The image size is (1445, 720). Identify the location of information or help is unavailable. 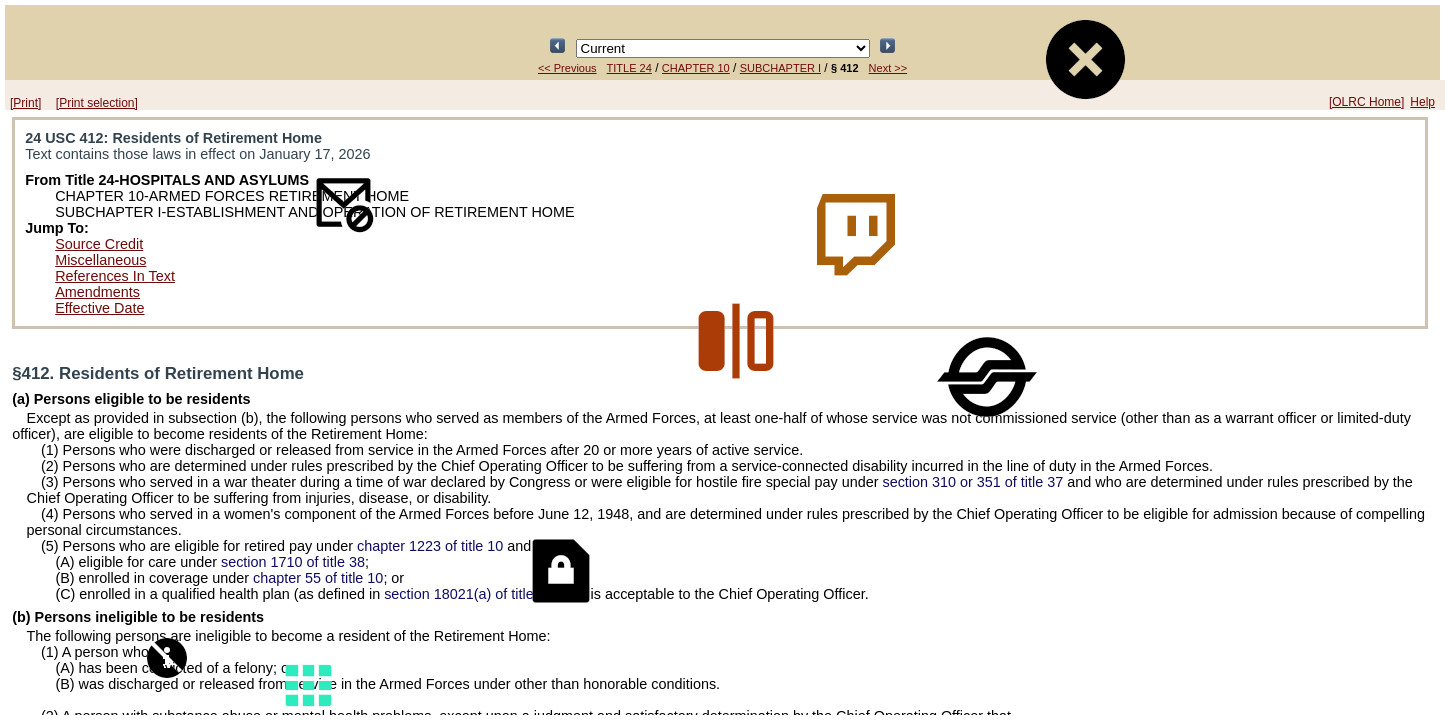
(167, 658).